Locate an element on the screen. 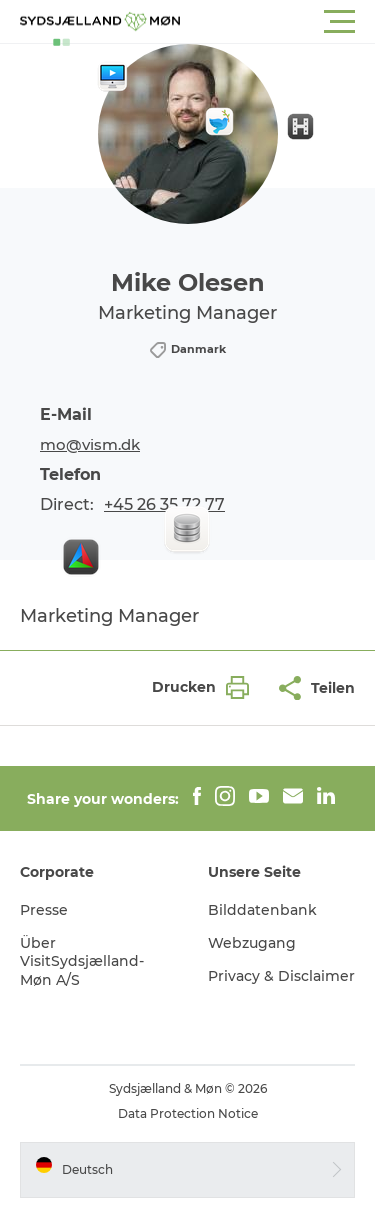 The height and width of the screenshot is (1213, 375). open sqlitebrowser database application is located at coordinates (187, 529).